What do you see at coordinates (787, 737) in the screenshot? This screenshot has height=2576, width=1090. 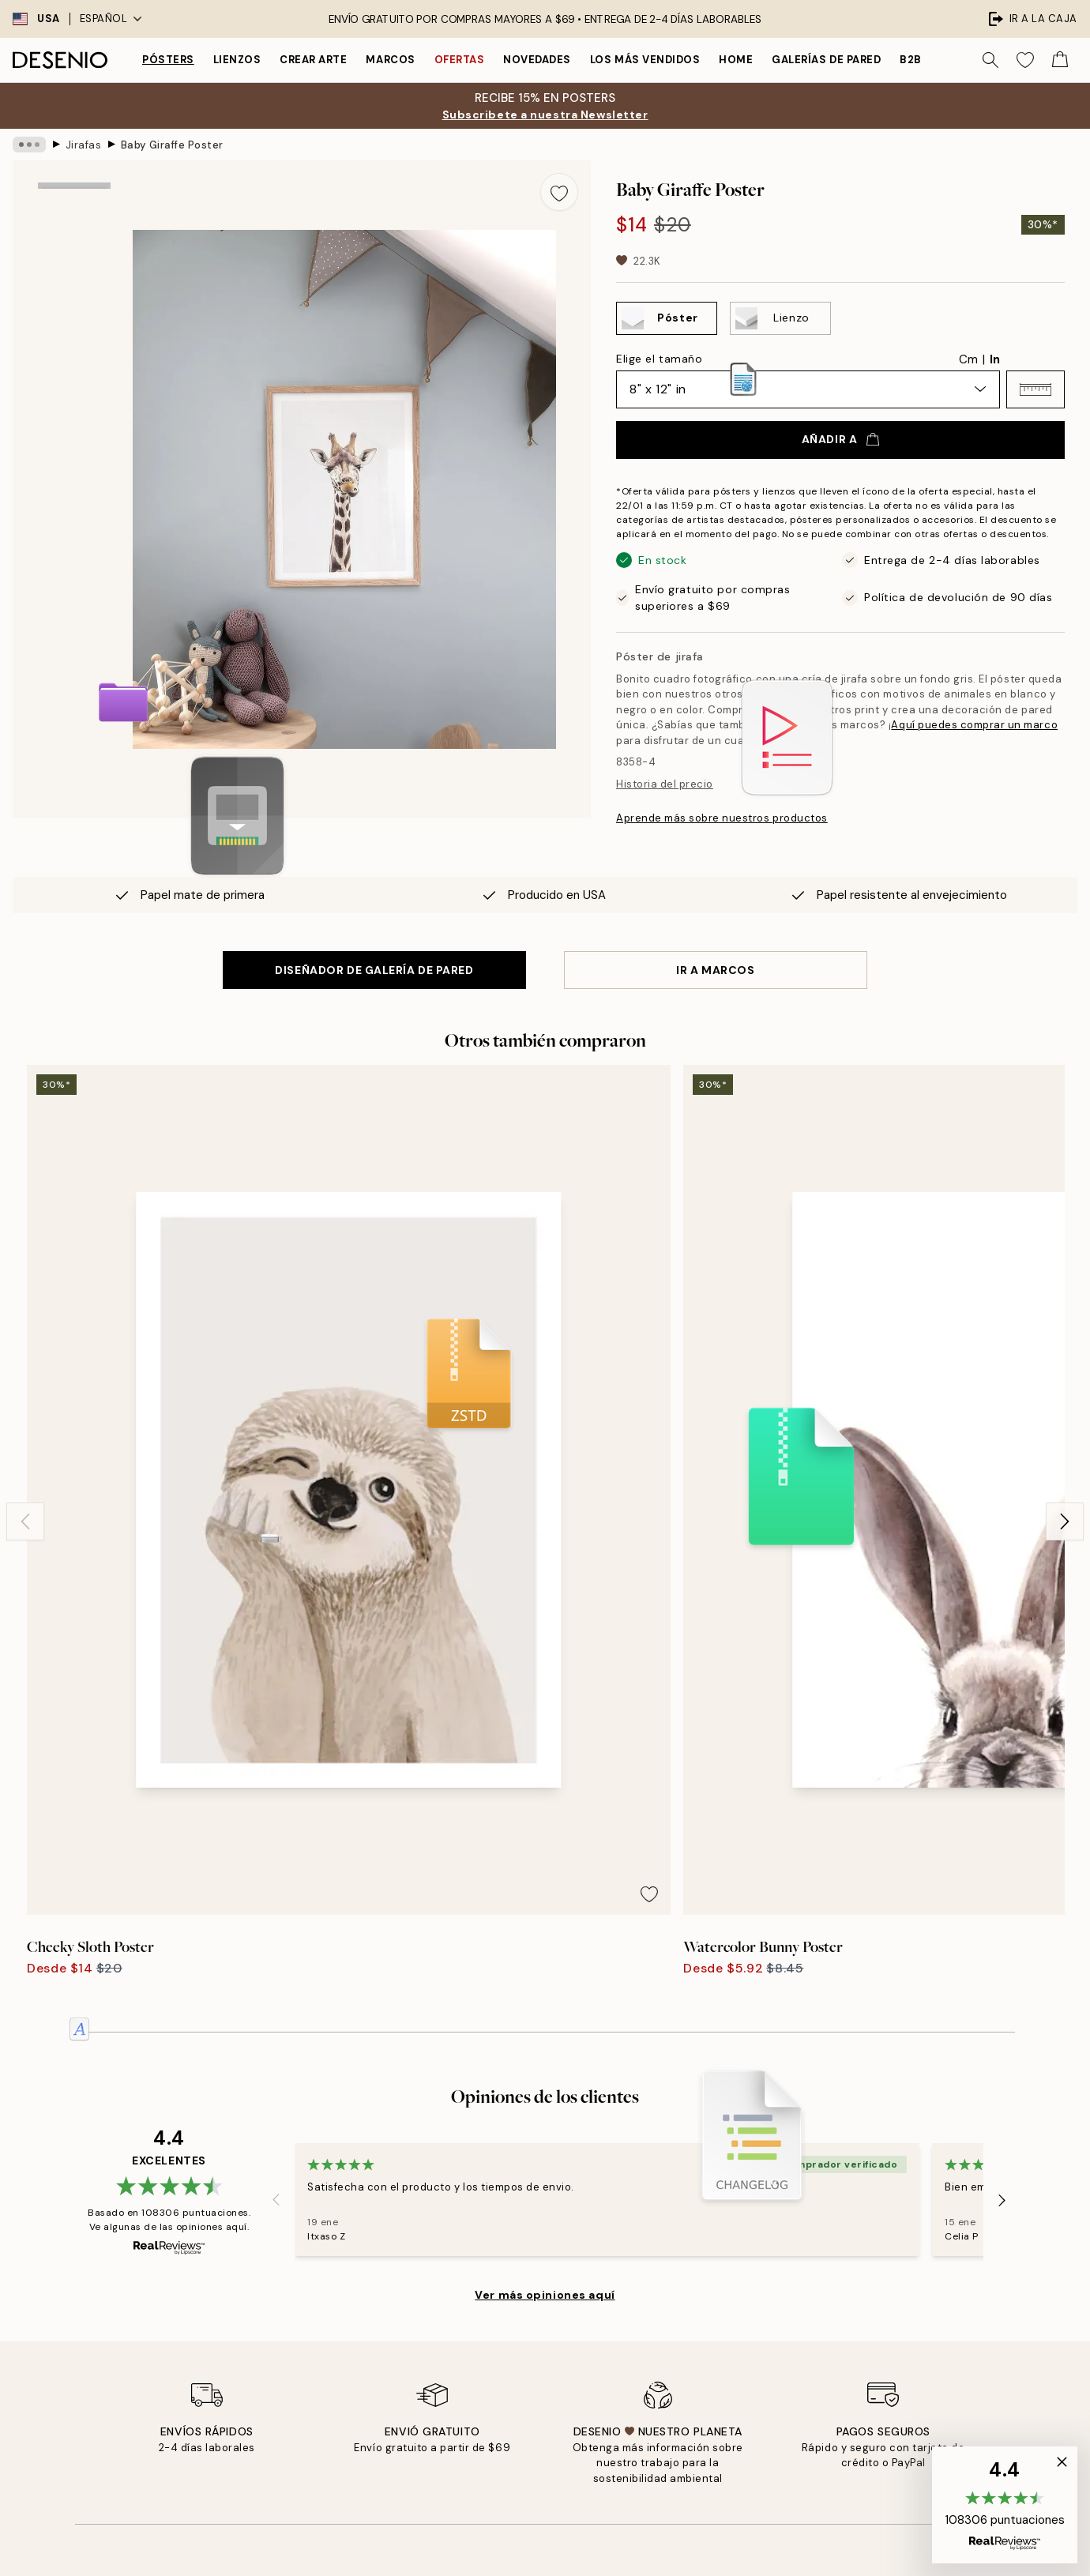 I see `open a playlist file` at bounding box center [787, 737].